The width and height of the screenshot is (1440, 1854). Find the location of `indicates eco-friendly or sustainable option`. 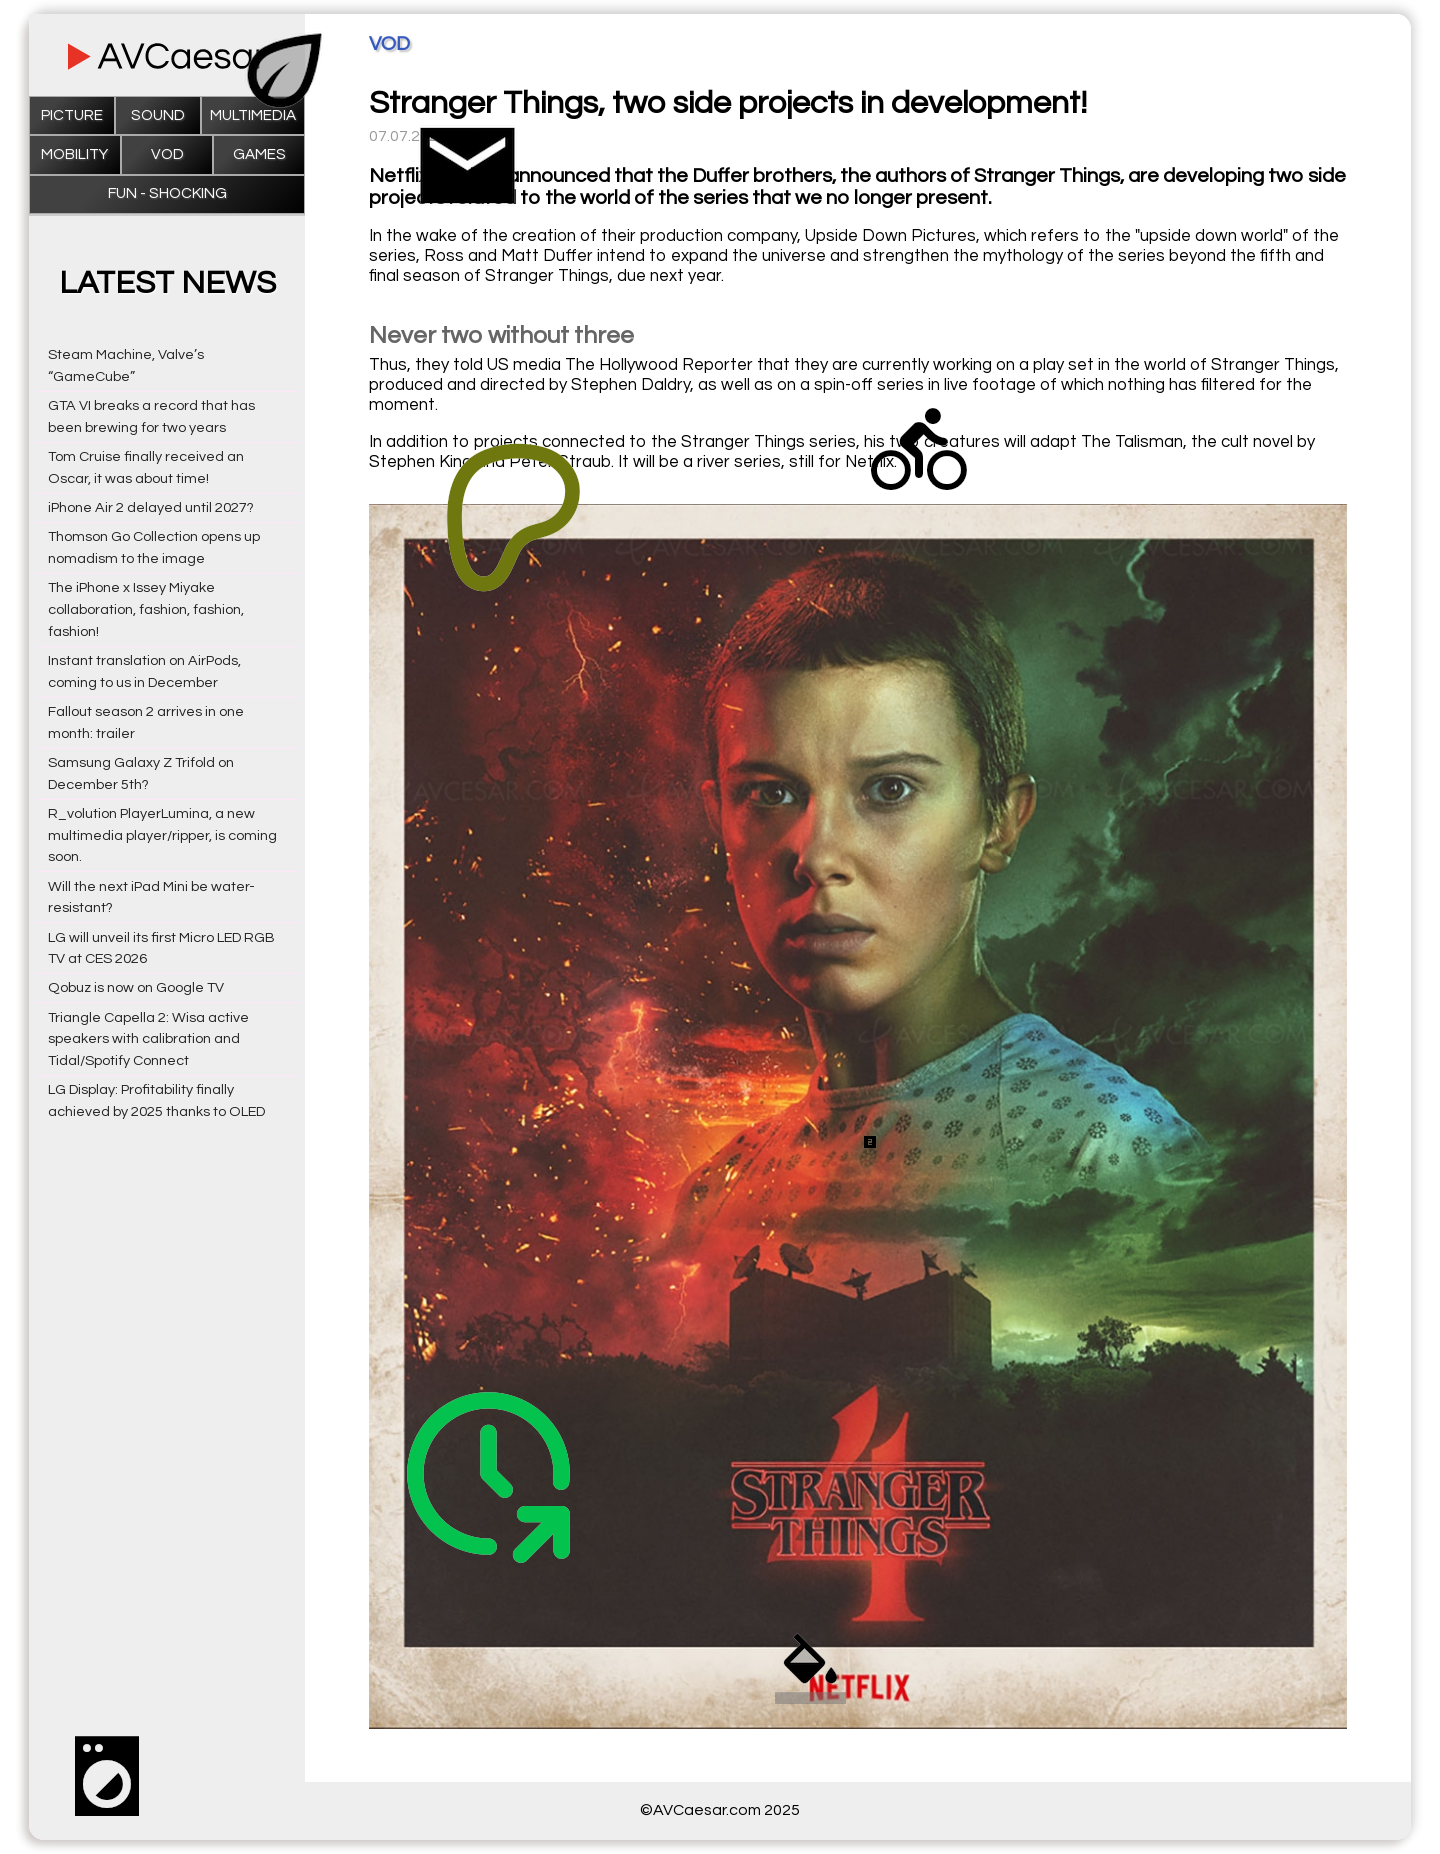

indicates eco-friendly or sustainable option is located at coordinates (284, 70).